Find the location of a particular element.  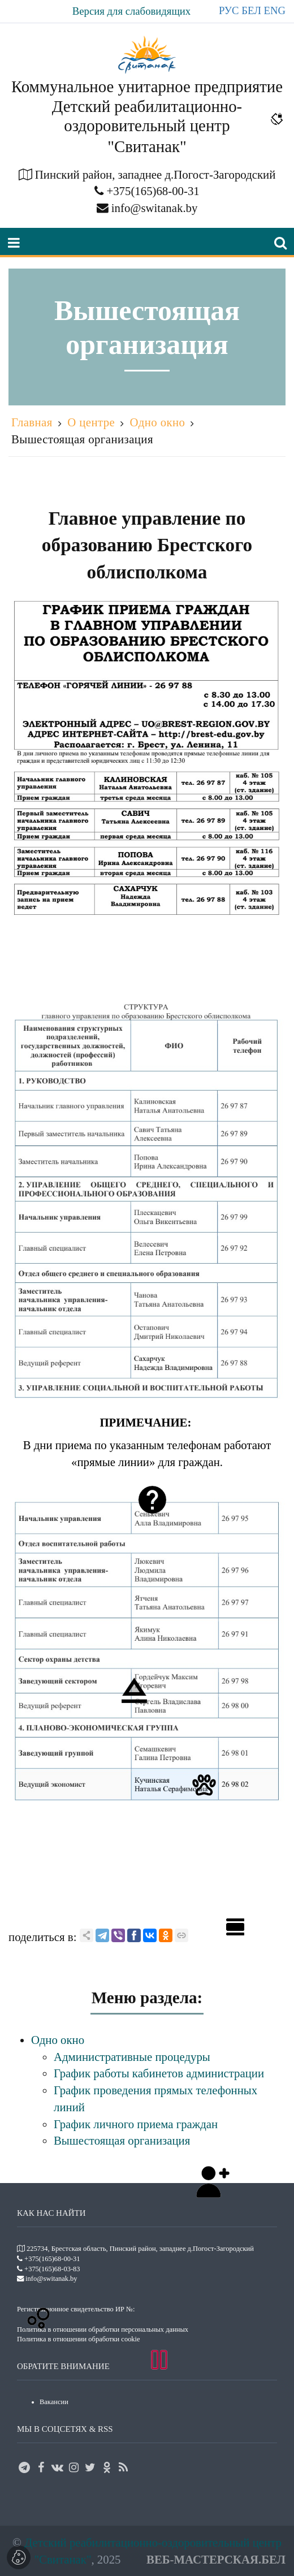

access help or support information is located at coordinates (152, 1499).